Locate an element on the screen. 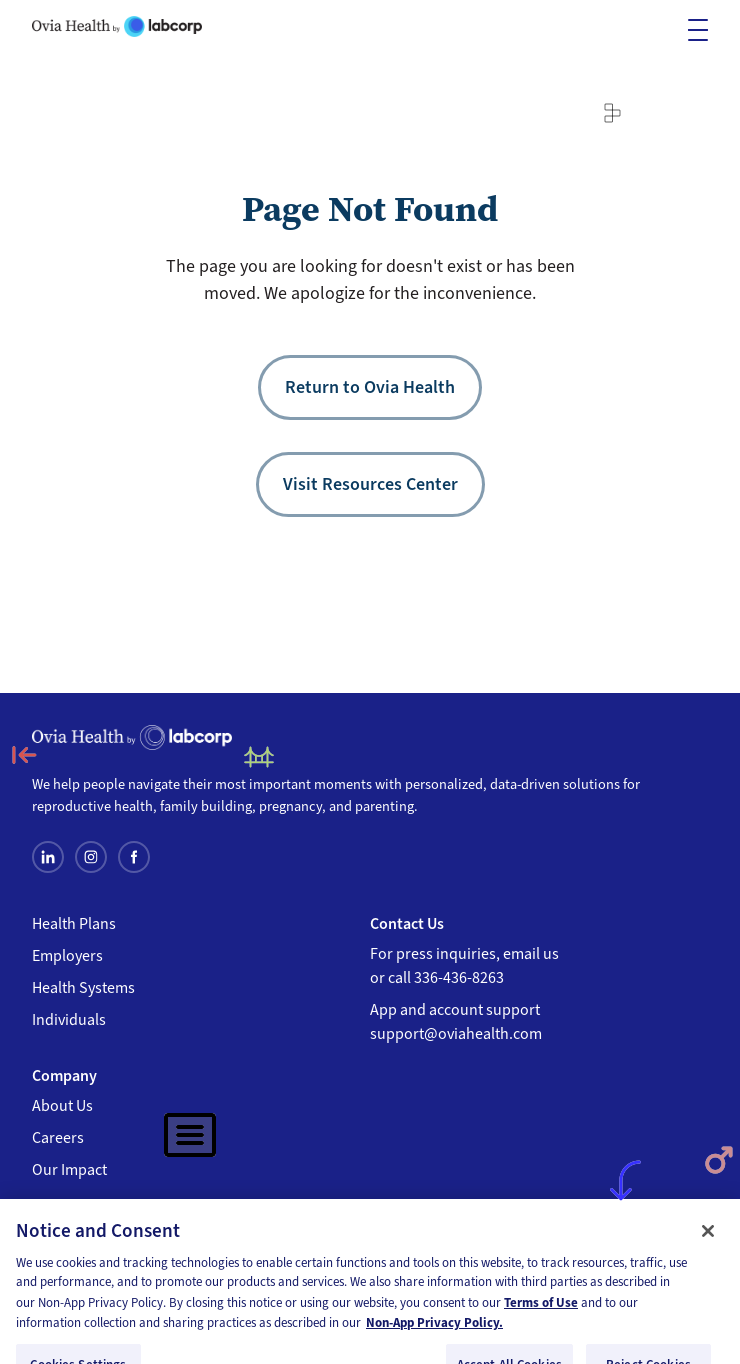 The height and width of the screenshot is (1364, 740). go back and down in navigation is located at coordinates (625, 1180).